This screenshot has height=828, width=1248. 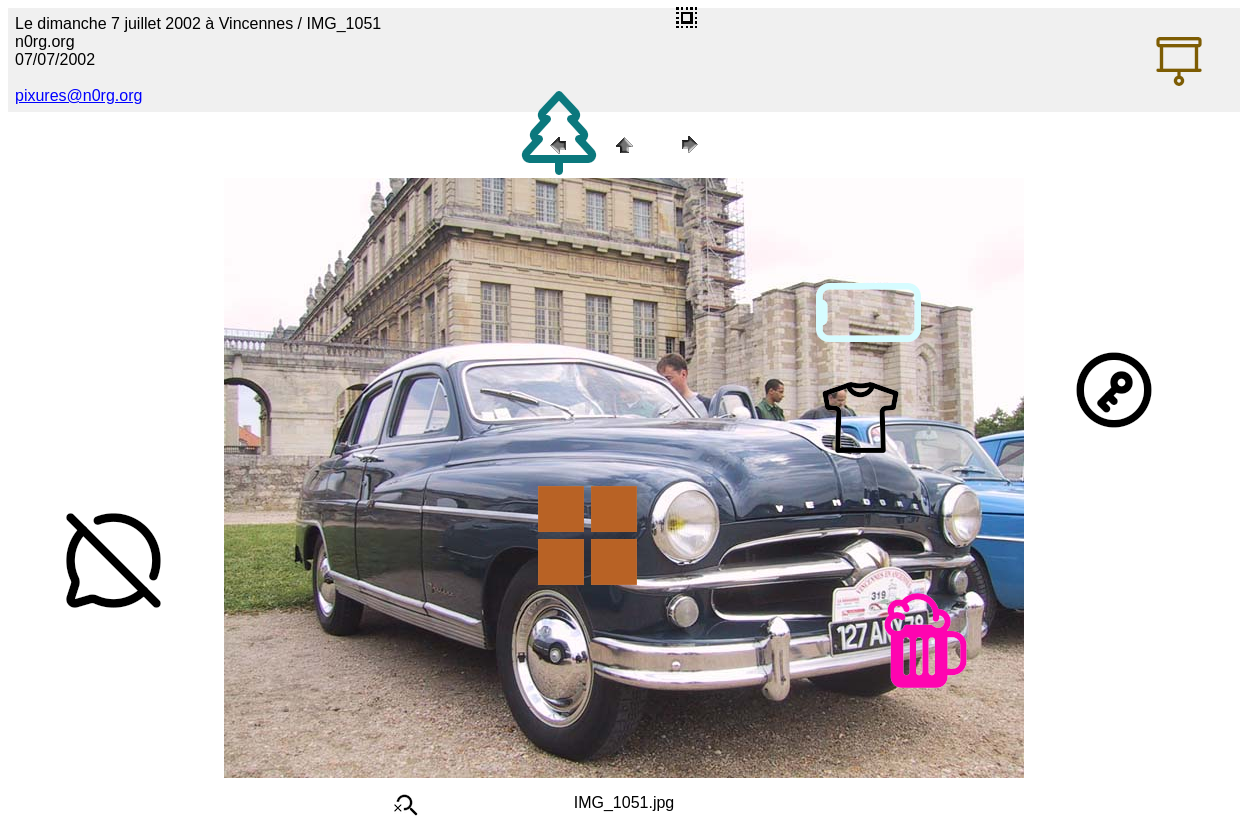 What do you see at coordinates (687, 18) in the screenshot?
I see `select all items in the current view` at bounding box center [687, 18].